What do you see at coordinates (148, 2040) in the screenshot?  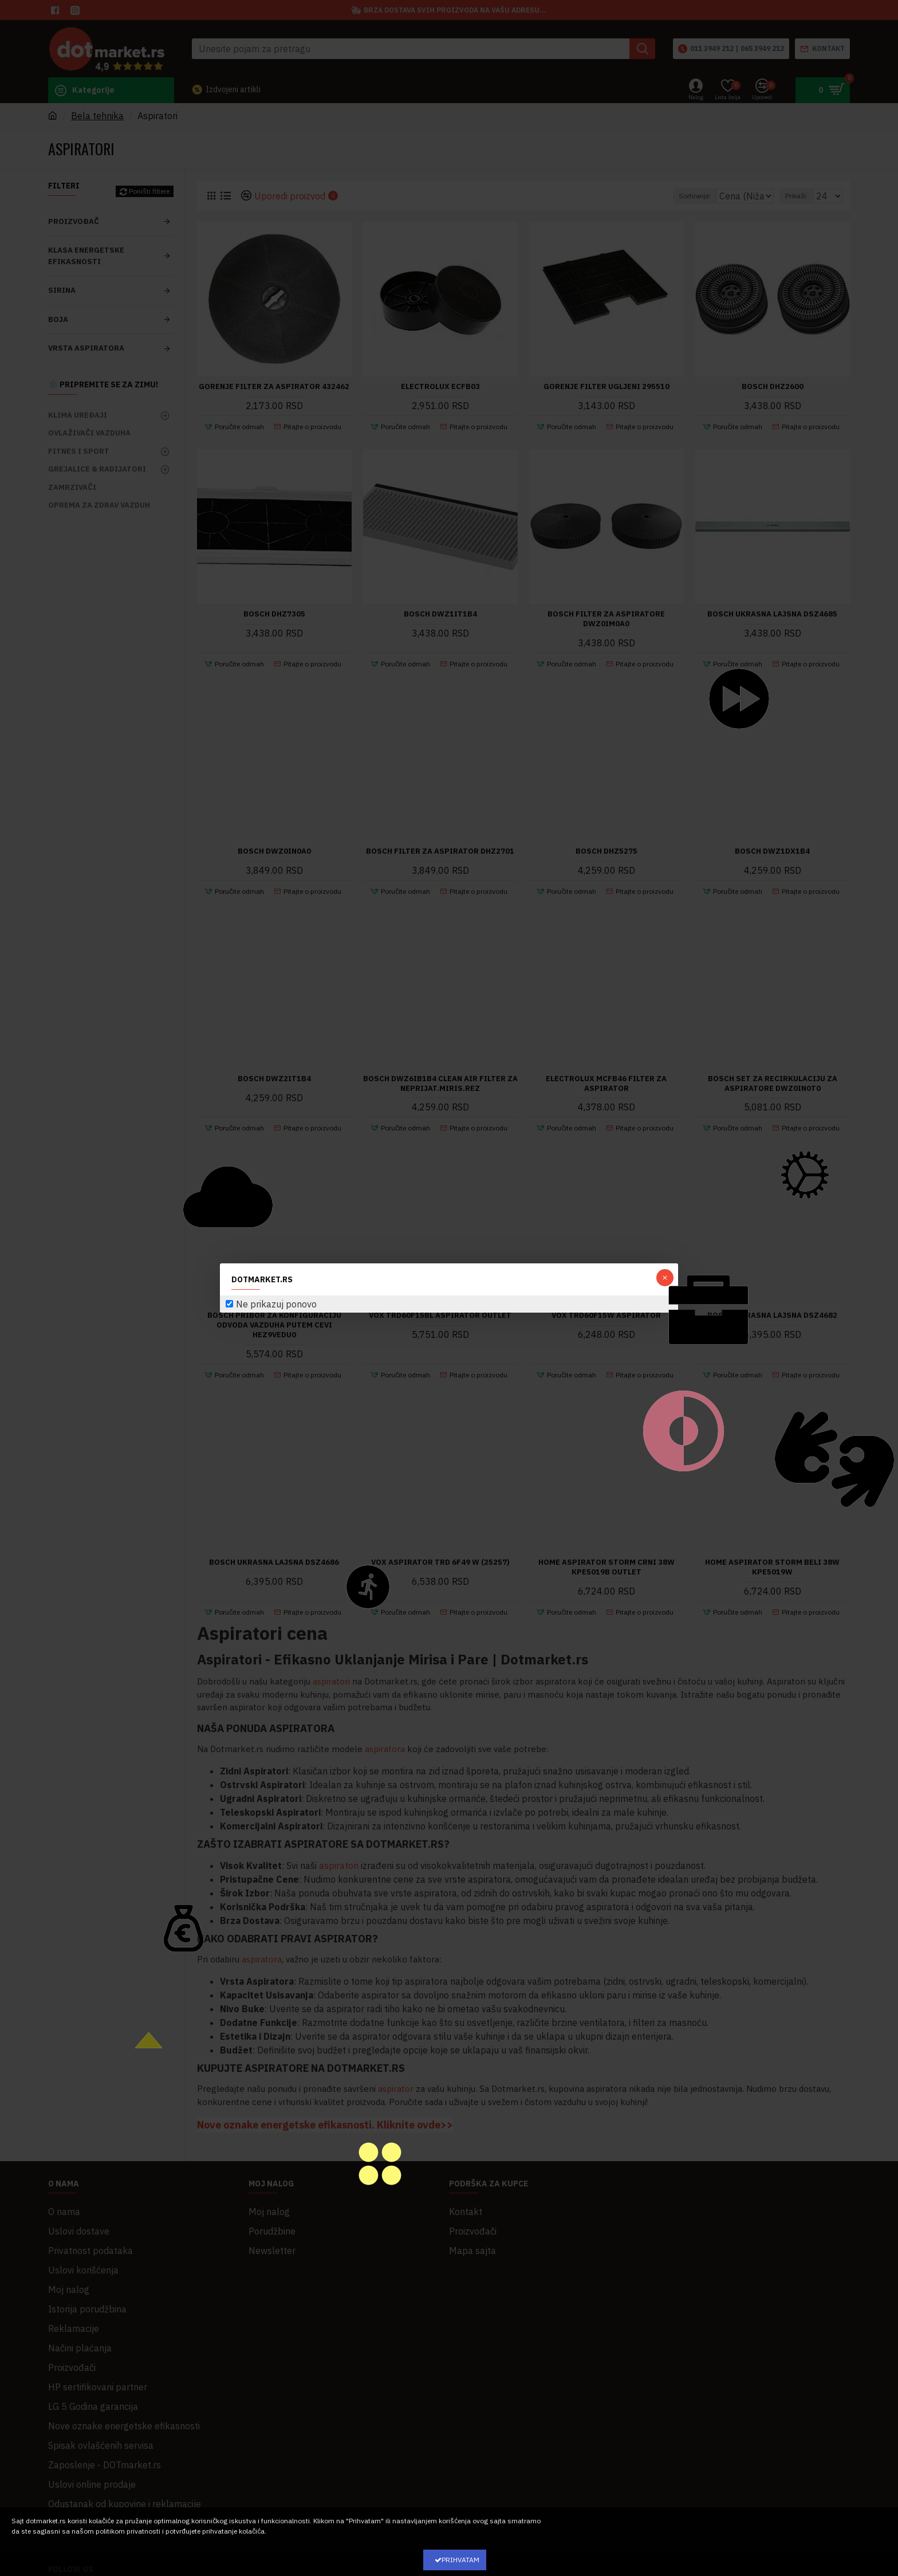 I see `collapse an expanded section or menu` at bounding box center [148, 2040].